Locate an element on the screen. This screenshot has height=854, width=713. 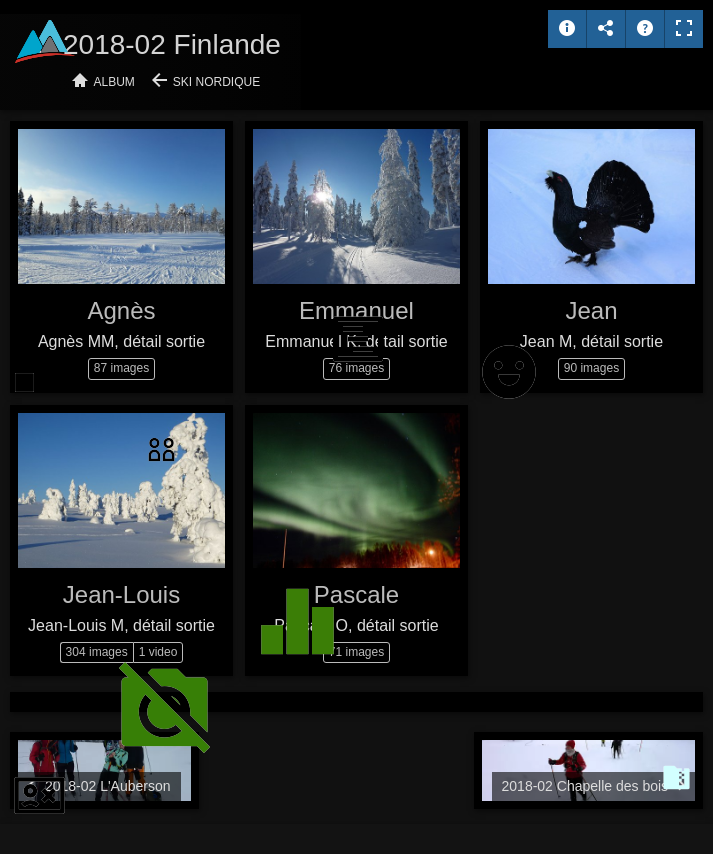
an unchecked or empty checkbox state is located at coordinates (24, 382).